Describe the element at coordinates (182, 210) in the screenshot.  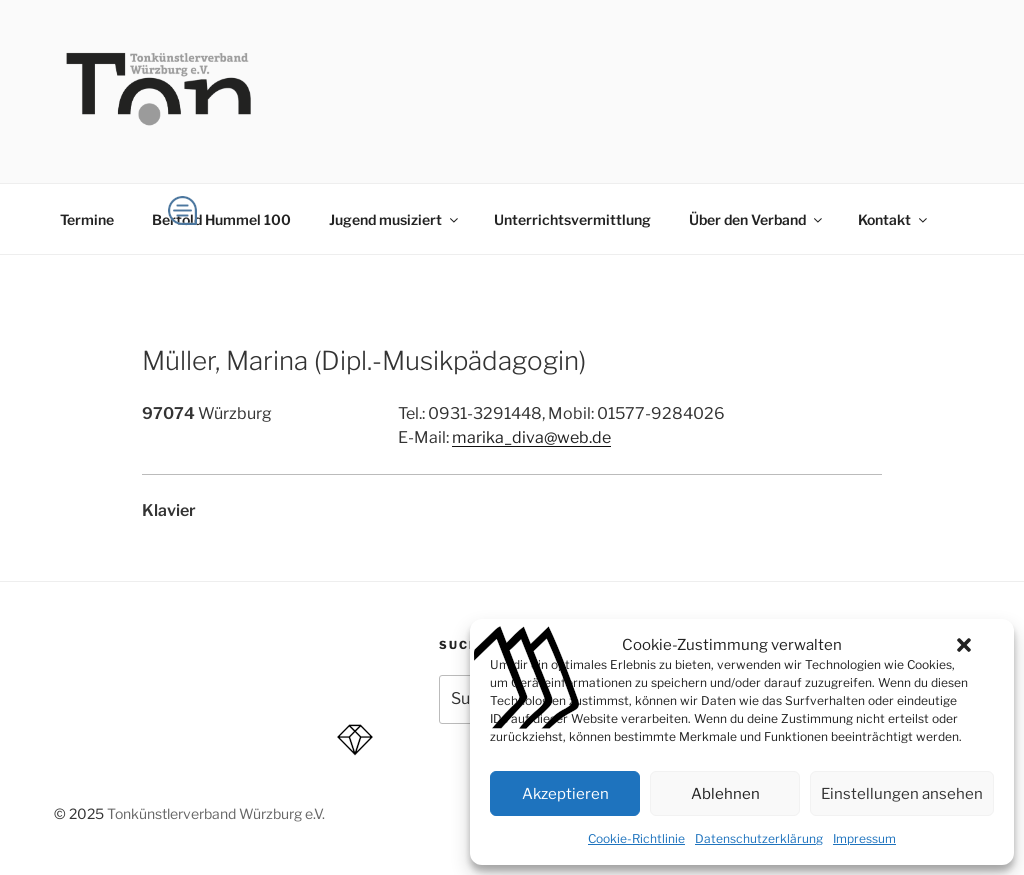
I see `open quip collaborative documents app` at that location.